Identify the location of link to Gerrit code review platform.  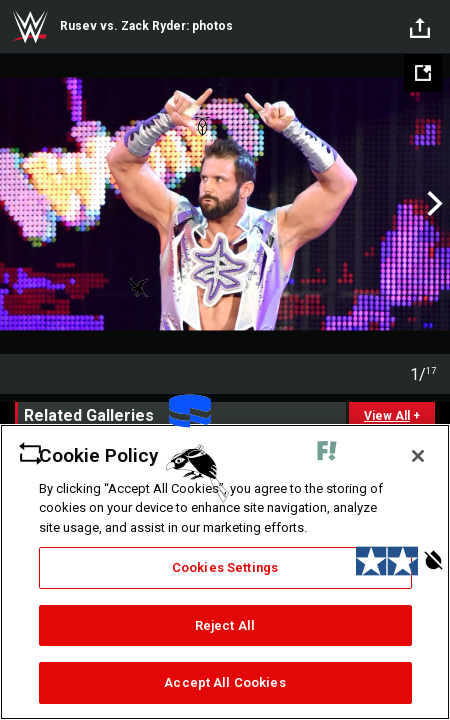
(197, 473).